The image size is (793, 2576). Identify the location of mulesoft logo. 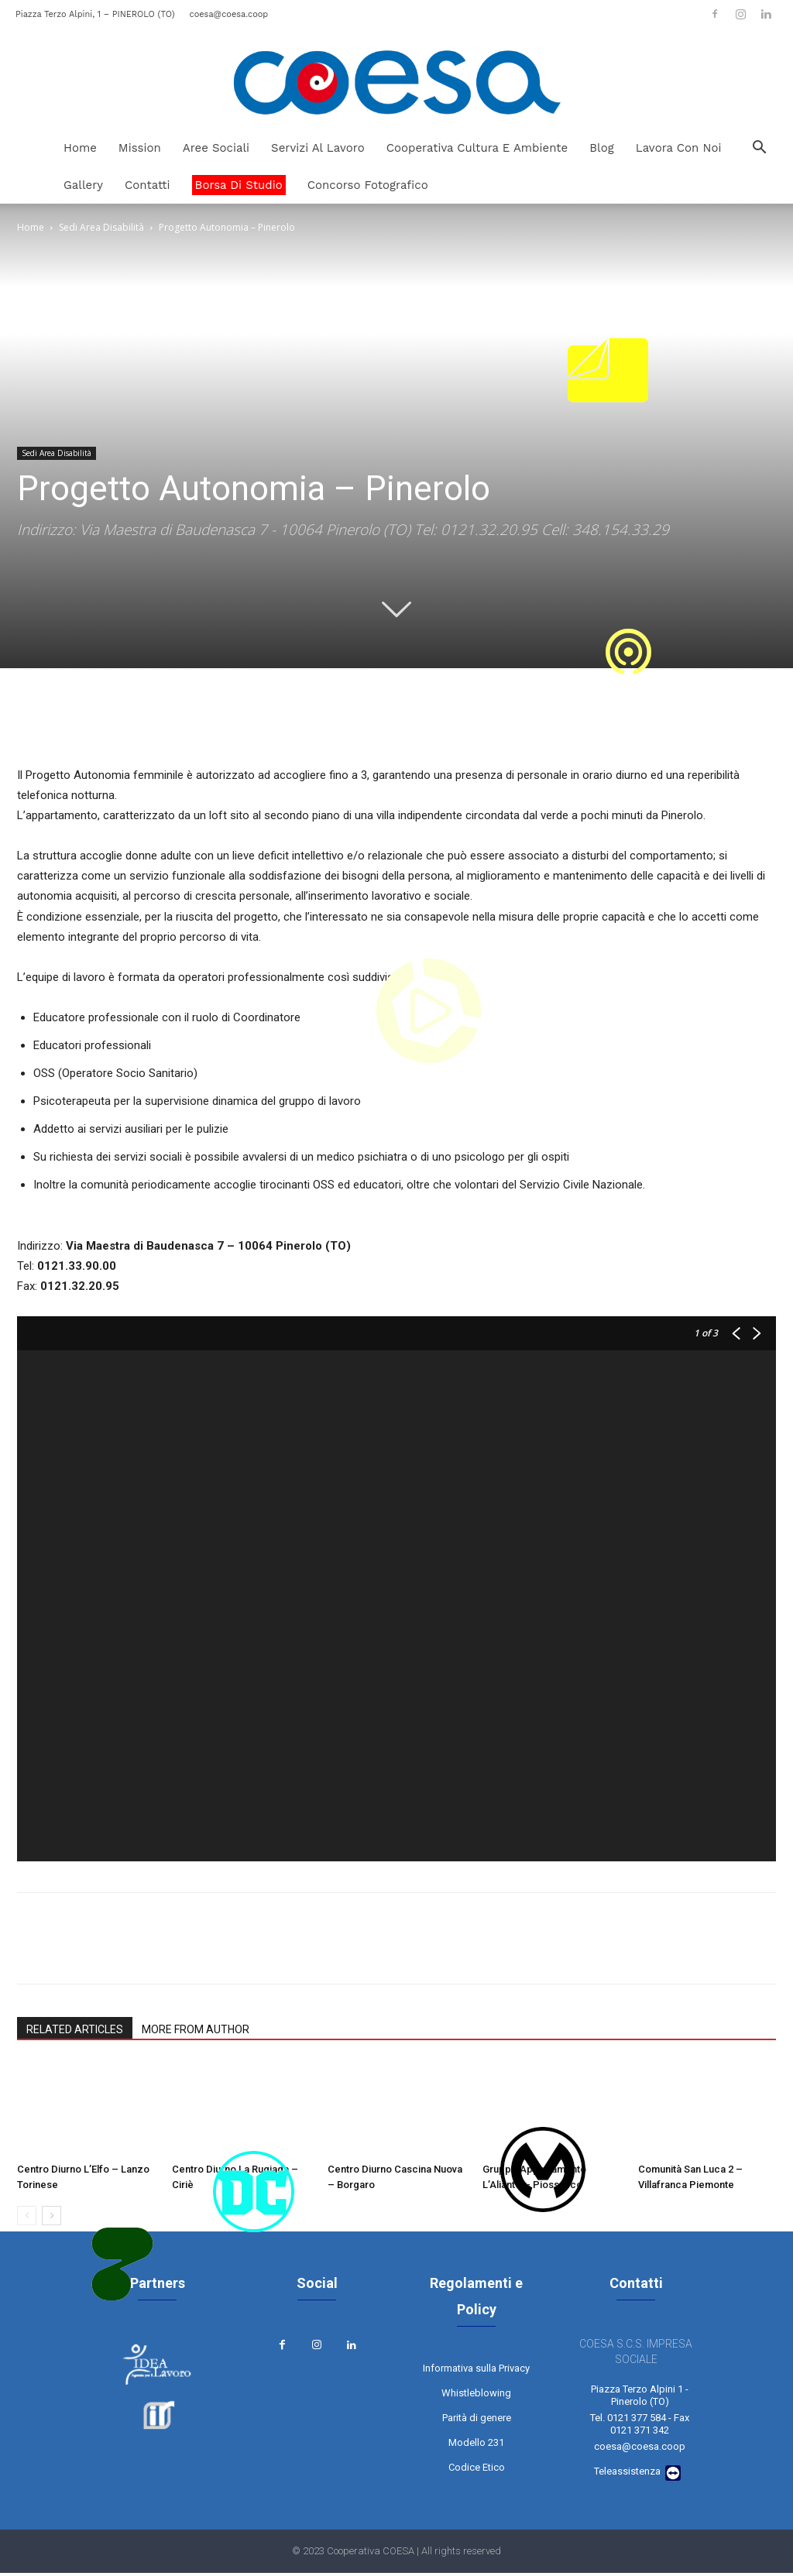
(543, 2170).